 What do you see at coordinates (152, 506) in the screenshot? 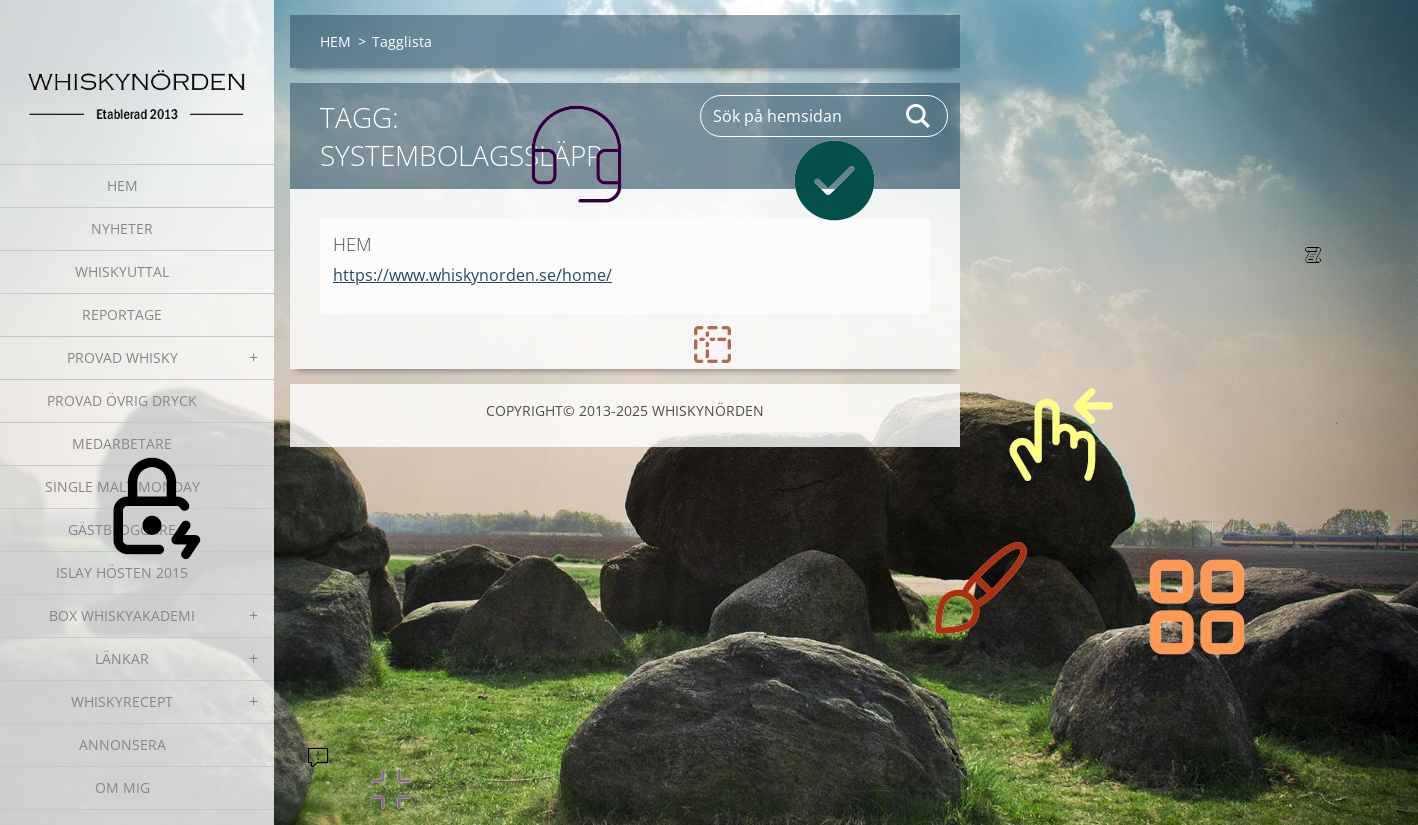
I see `indicates encrypted or secure connection` at bounding box center [152, 506].